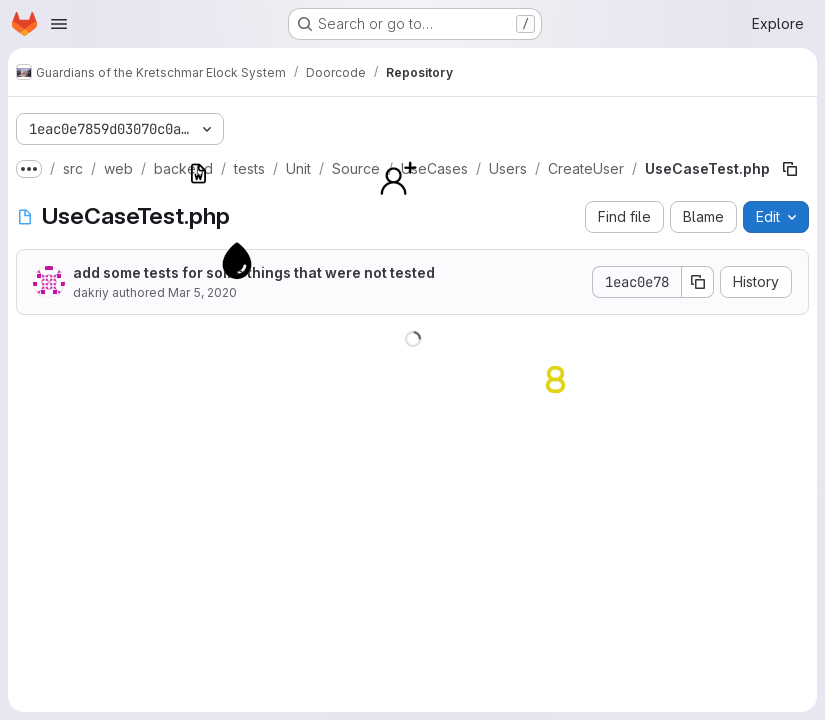 This screenshot has width=825, height=720. What do you see at coordinates (555, 379) in the screenshot?
I see `displays the number 8 in a list or ranking` at bounding box center [555, 379].